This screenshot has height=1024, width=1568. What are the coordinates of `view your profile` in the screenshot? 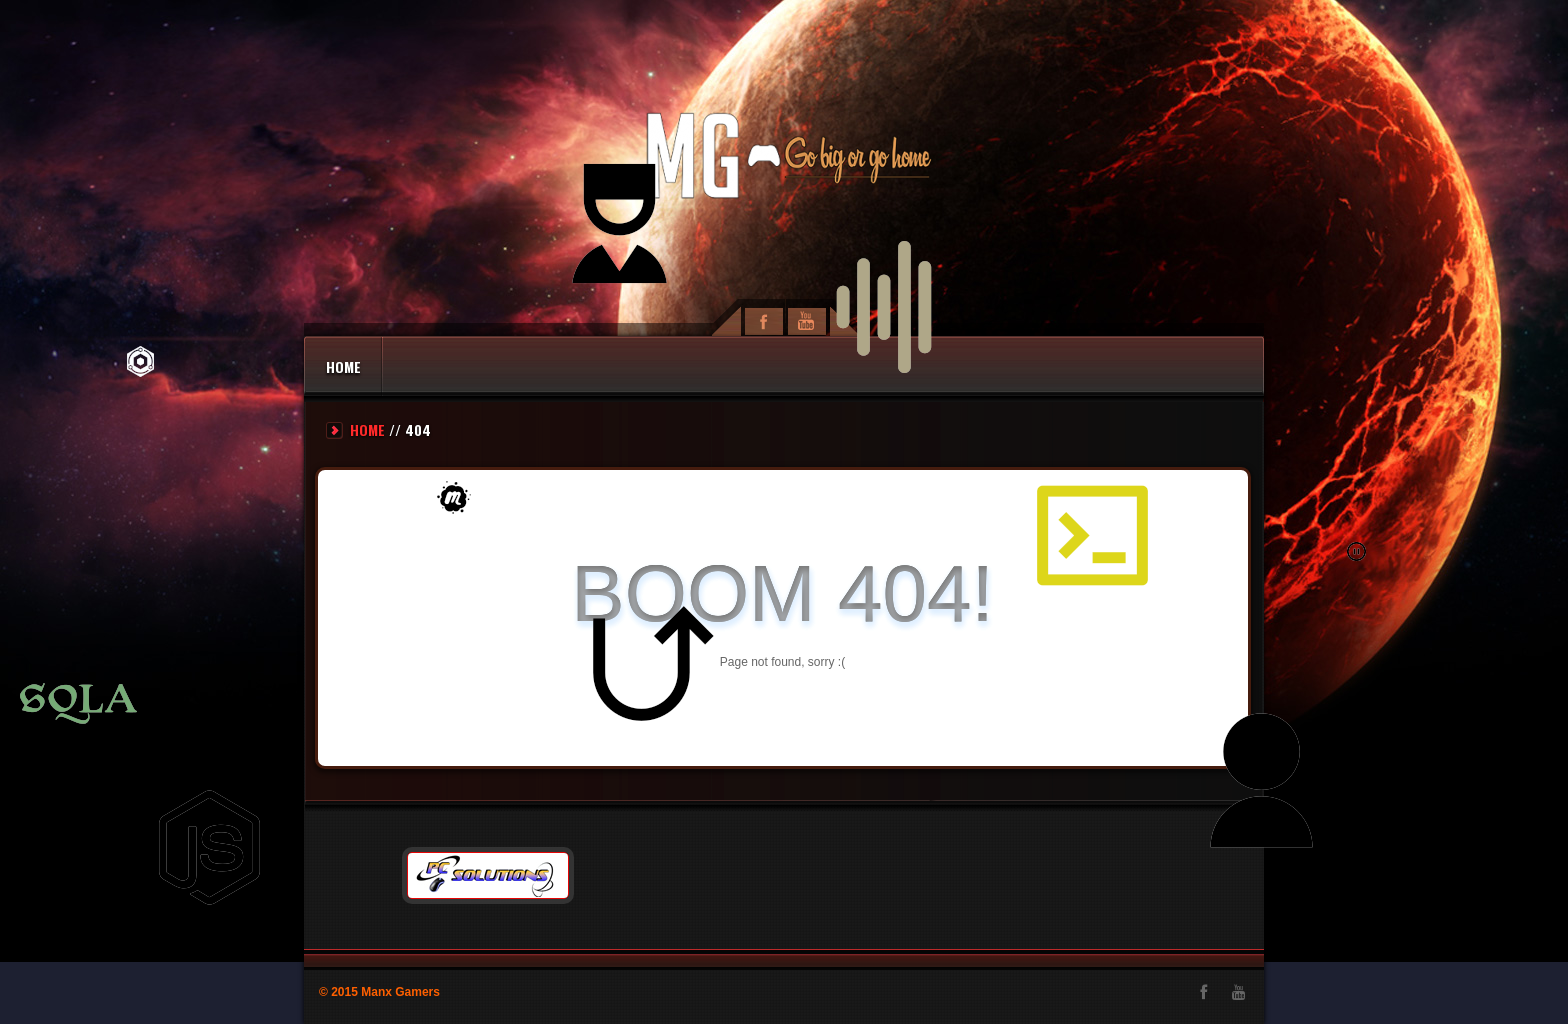 It's located at (1261, 783).